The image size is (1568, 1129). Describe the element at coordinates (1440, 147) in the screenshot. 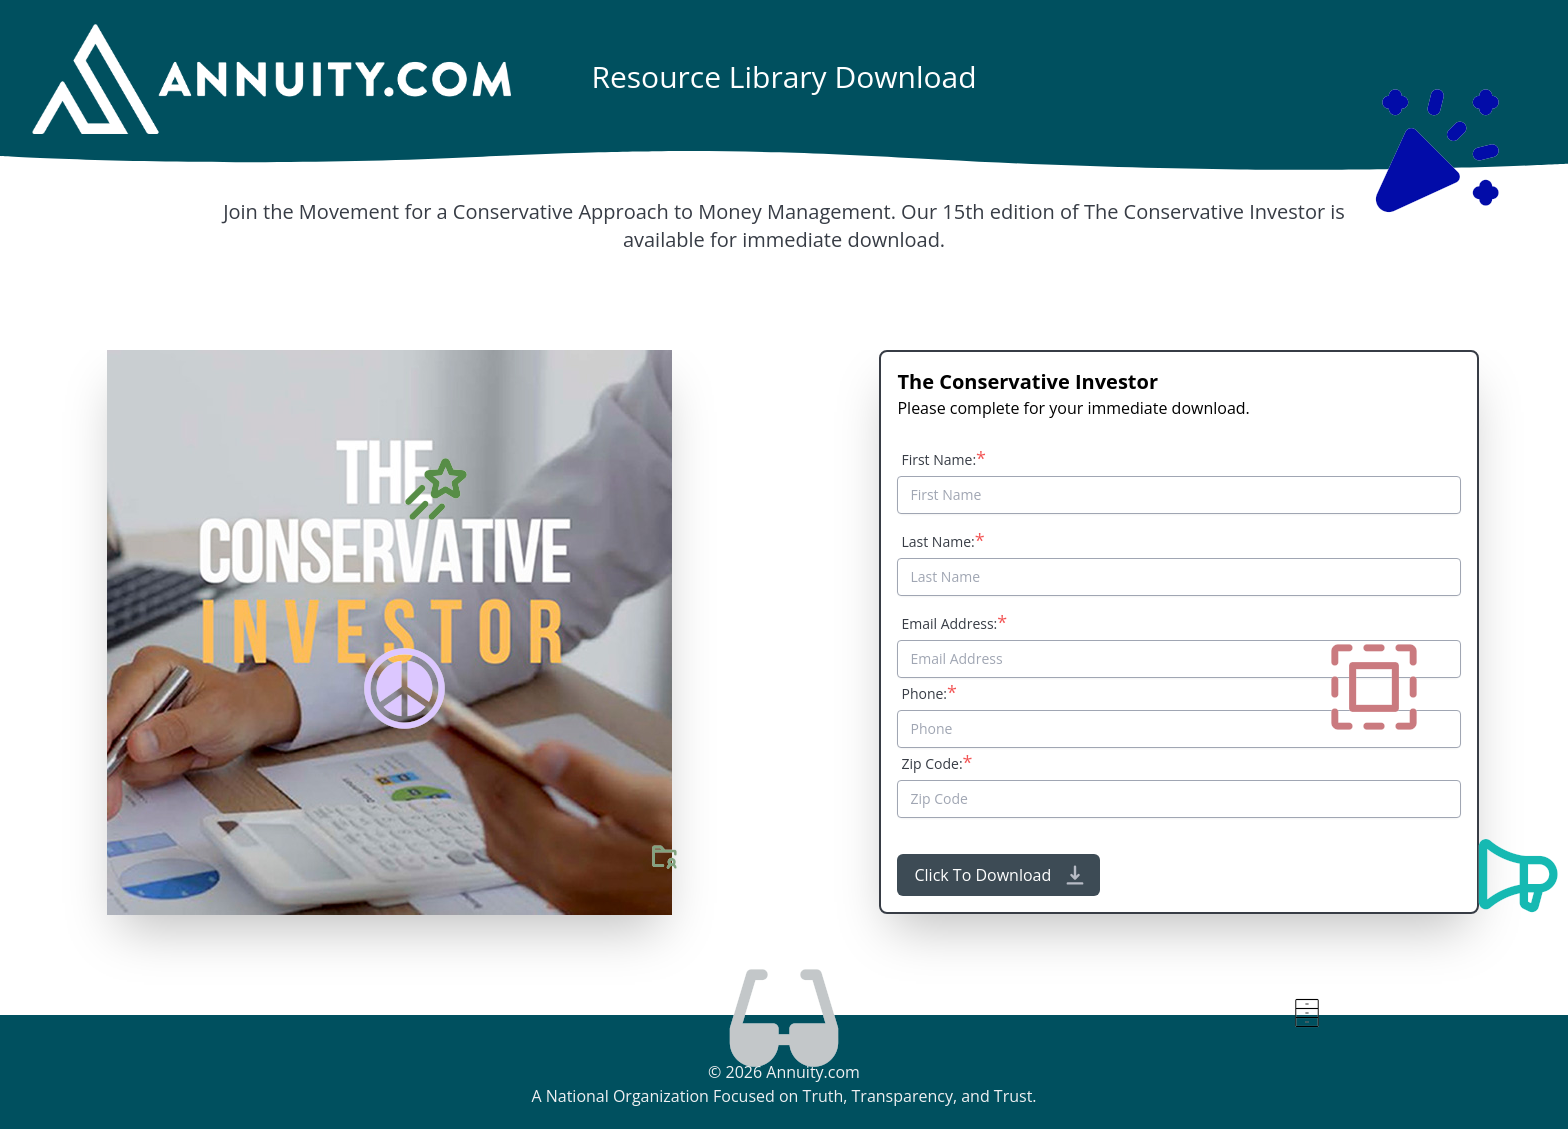

I see `celebration or success state indicator` at that location.